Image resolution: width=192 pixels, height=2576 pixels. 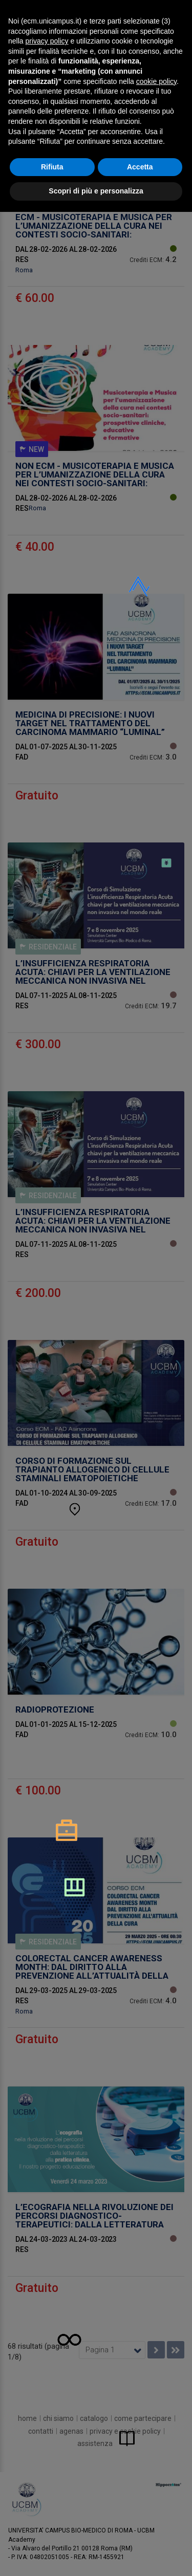 What do you see at coordinates (69, 2340) in the screenshot?
I see `indicates unlimited or infinite content` at bounding box center [69, 2340].